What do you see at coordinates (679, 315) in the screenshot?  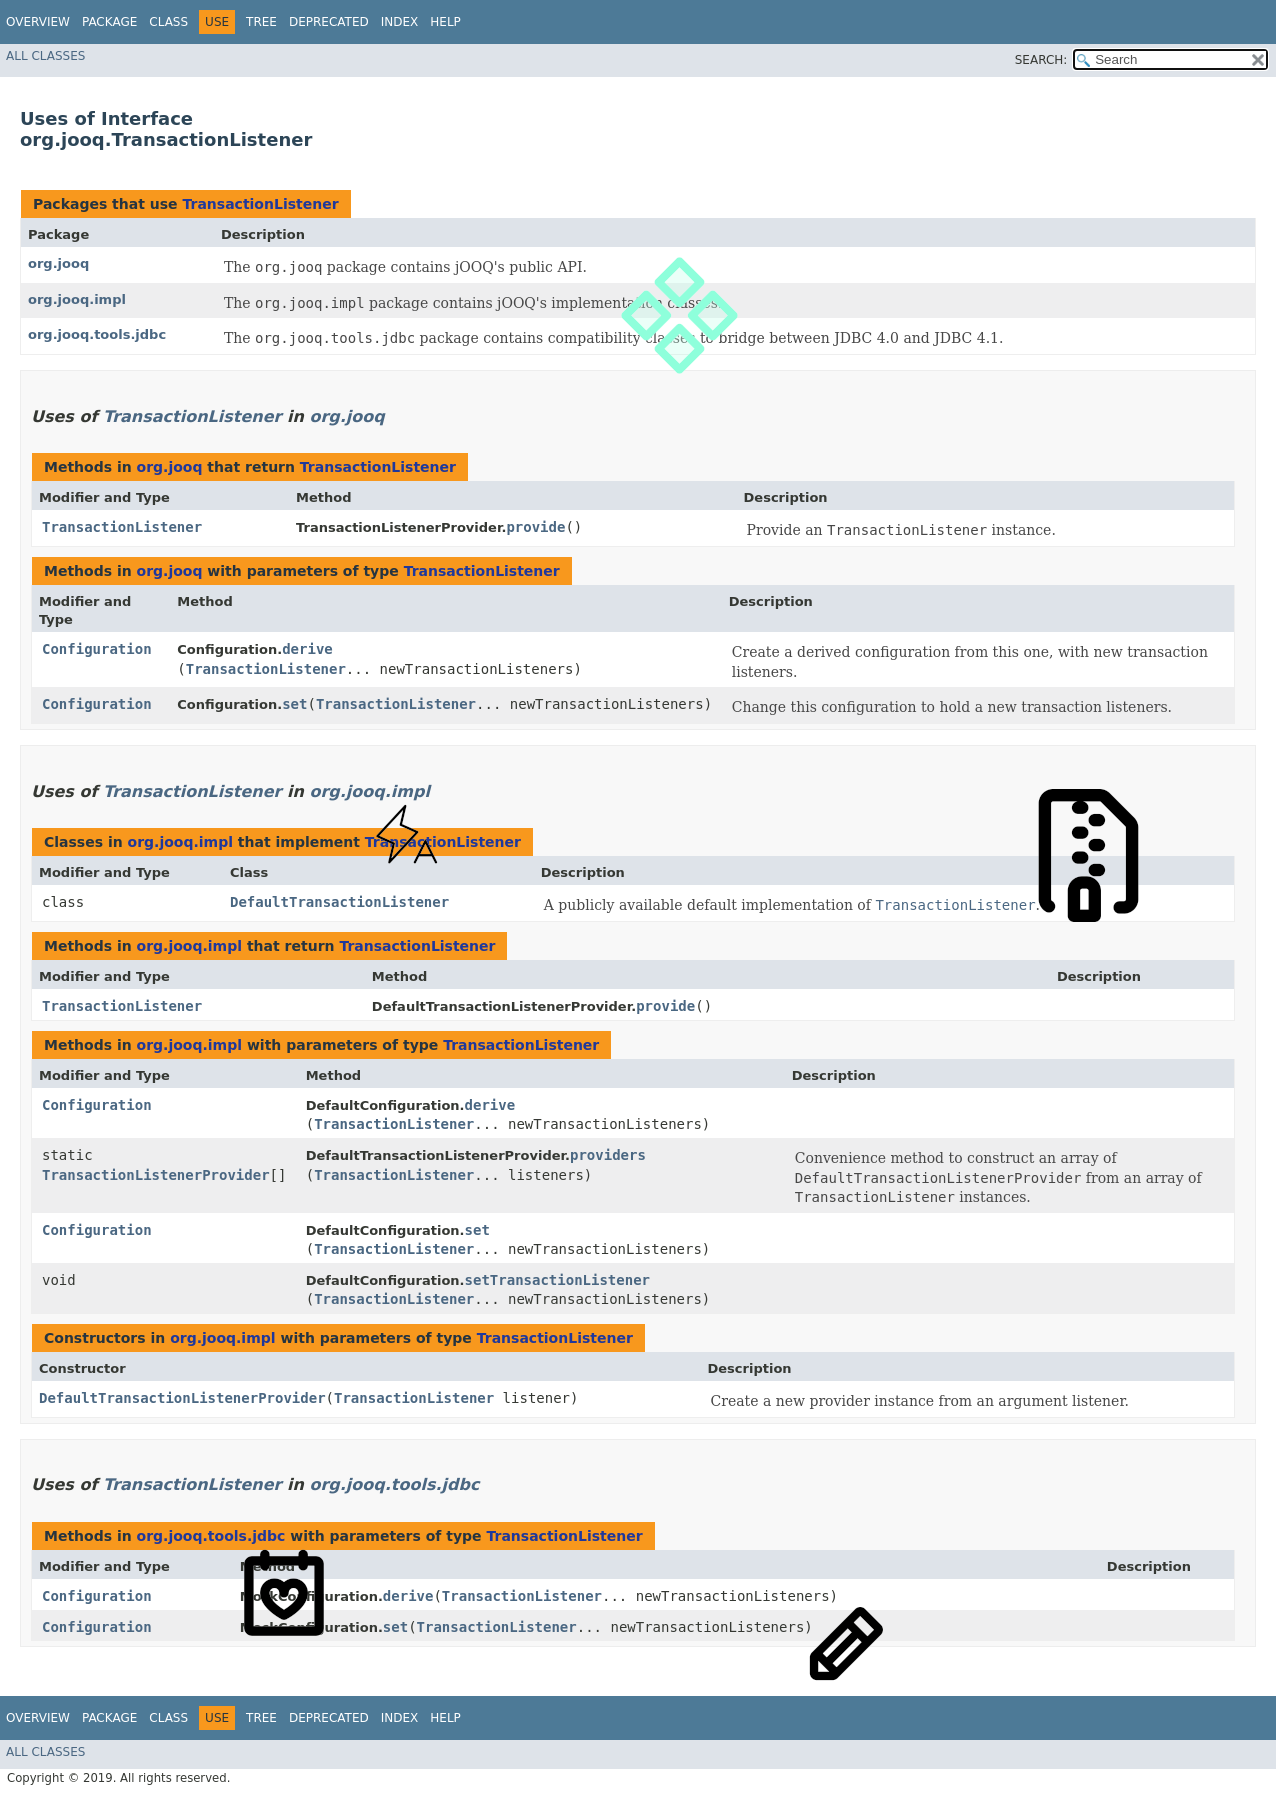 I see `access game or entertainment features` at bounding box center [679, 315].